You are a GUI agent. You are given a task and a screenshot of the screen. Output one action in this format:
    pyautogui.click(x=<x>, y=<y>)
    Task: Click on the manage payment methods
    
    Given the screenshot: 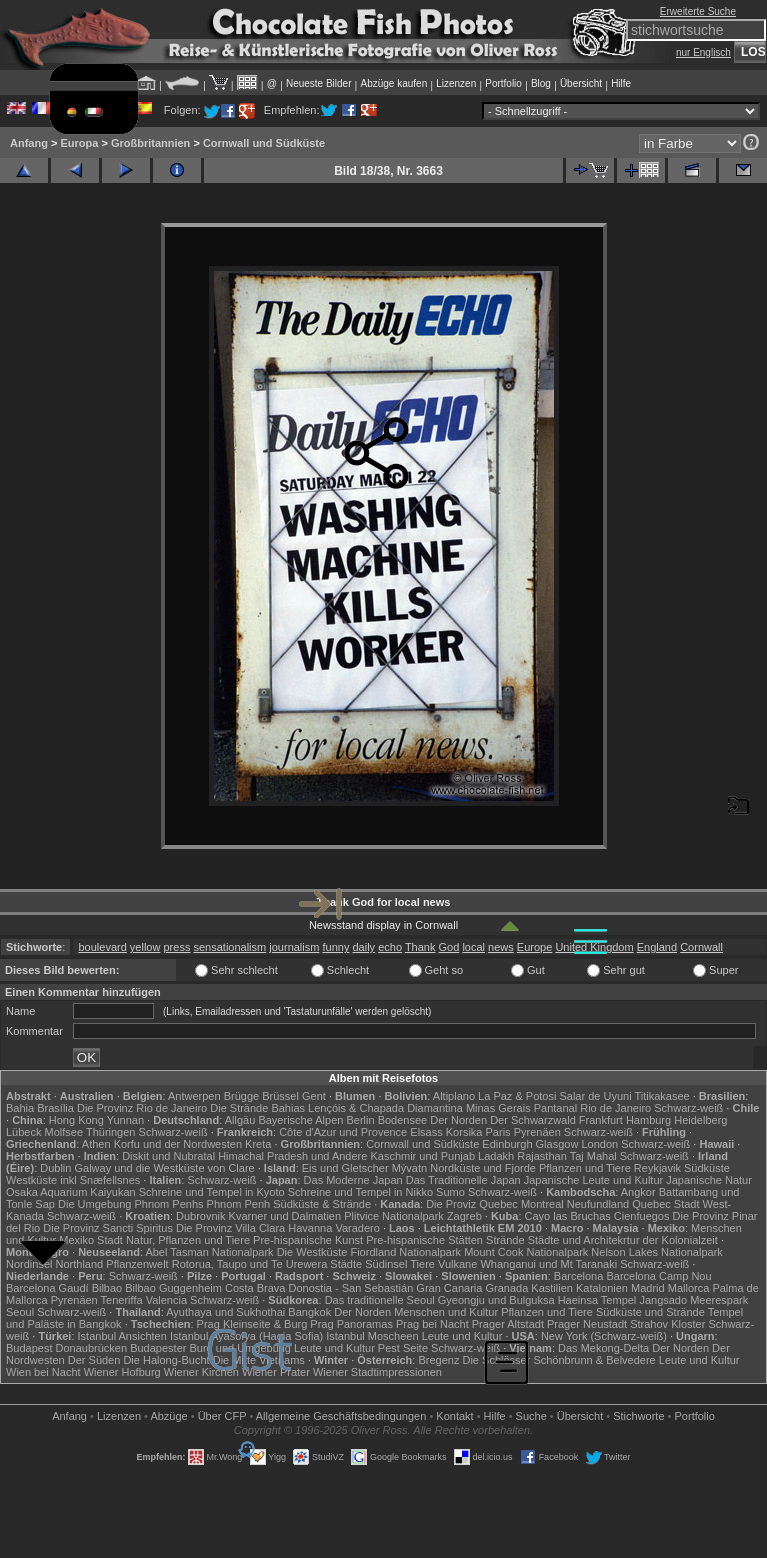 What is the action you would take?
    pyautogui.click(x=94, y=99)
    